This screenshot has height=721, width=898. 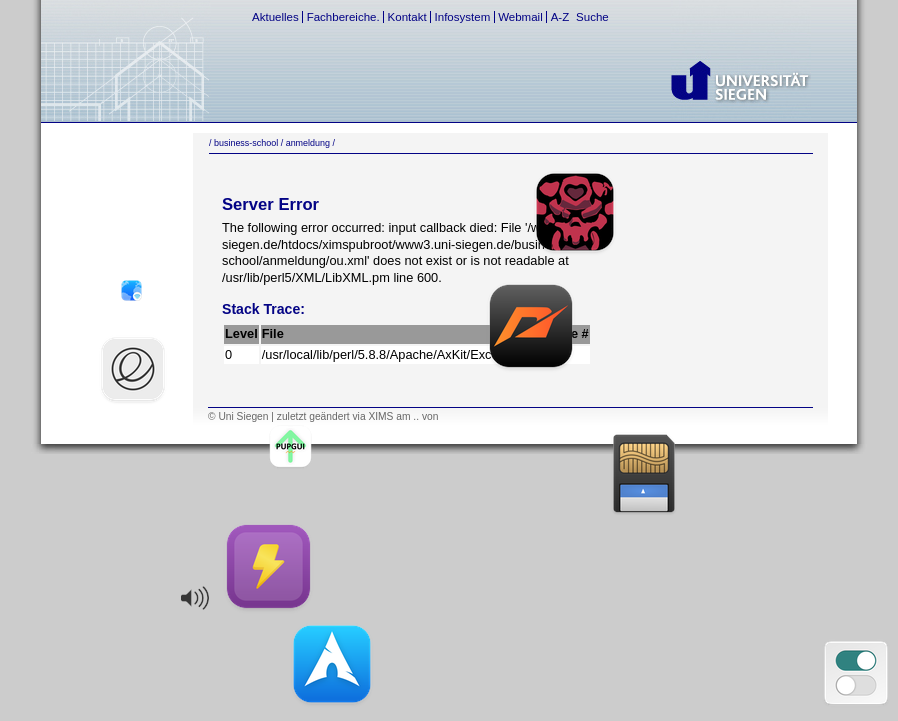 I want to click on launch arch linux application, so click(x=332, y=664).